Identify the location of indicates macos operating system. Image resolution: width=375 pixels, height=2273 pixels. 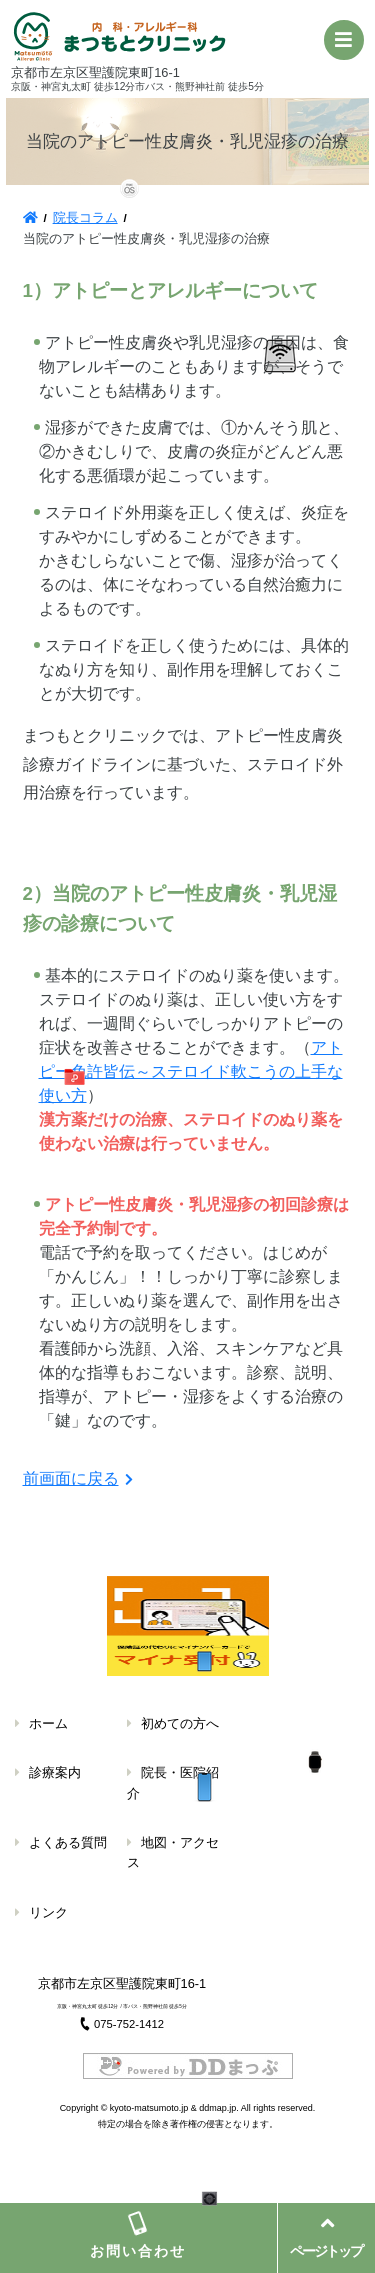
(129, 188).